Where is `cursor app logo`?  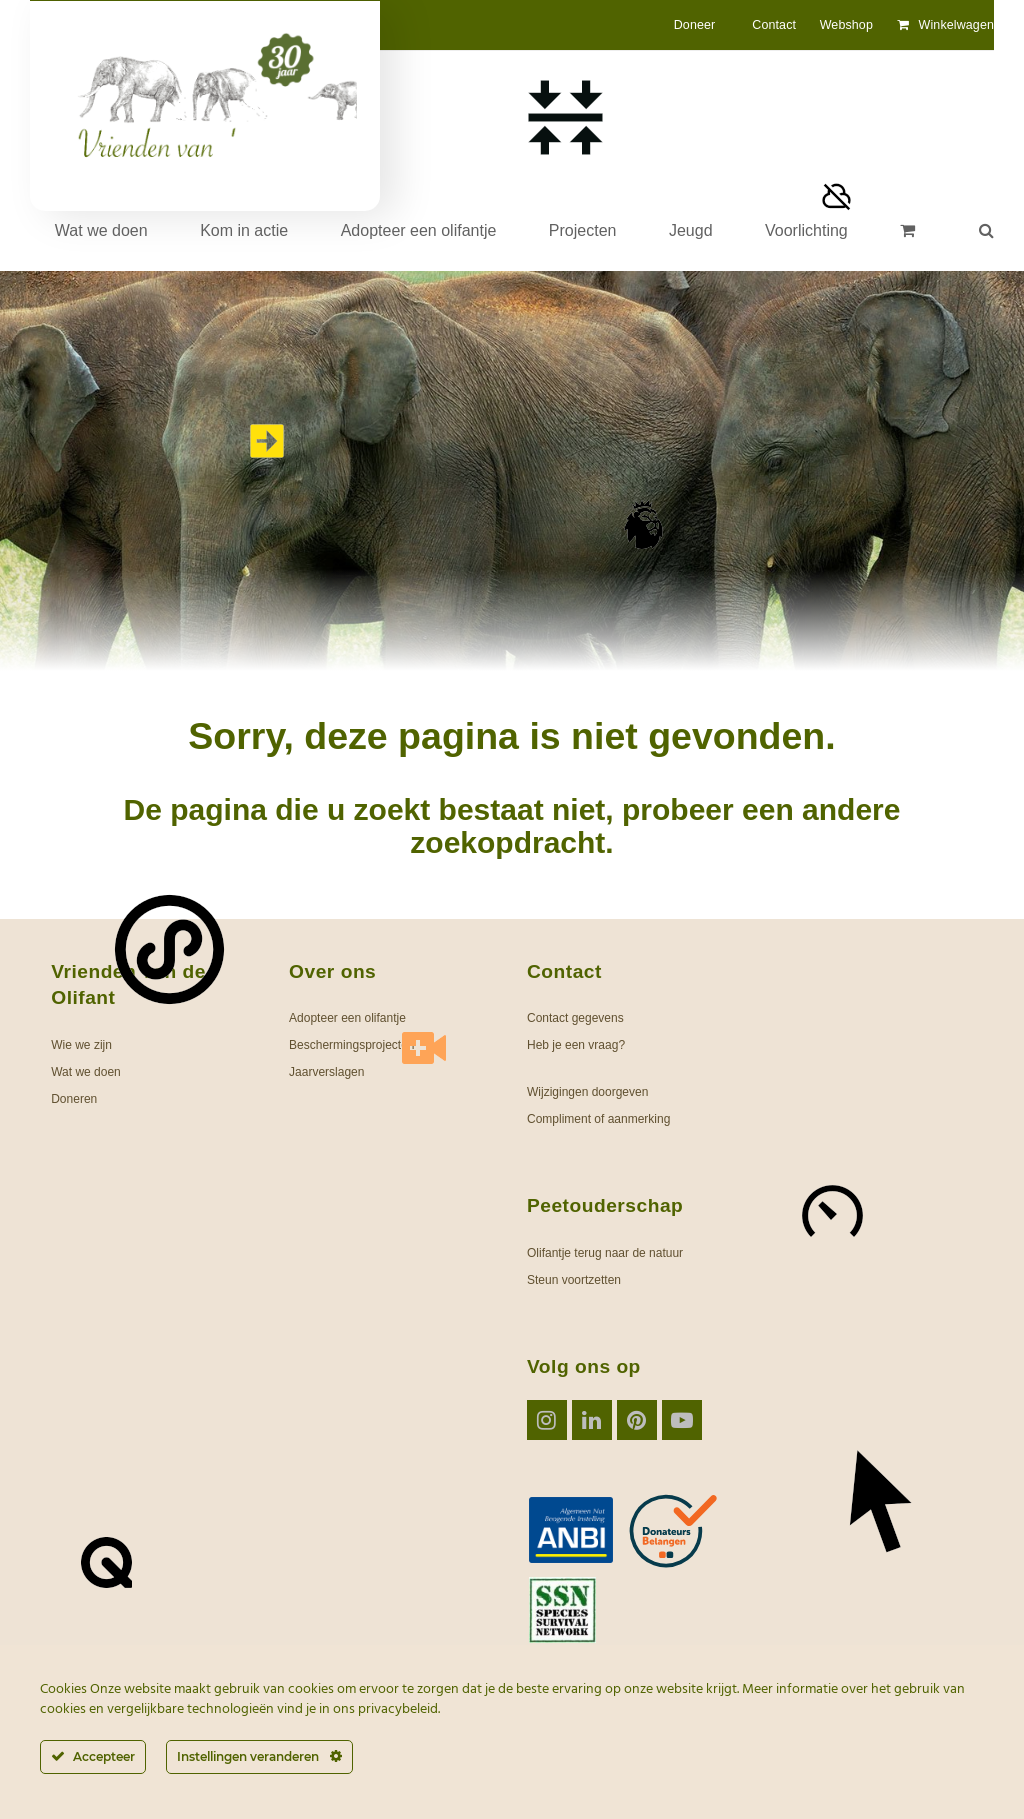
cursor app logo is located at coordinates (875, 1502).